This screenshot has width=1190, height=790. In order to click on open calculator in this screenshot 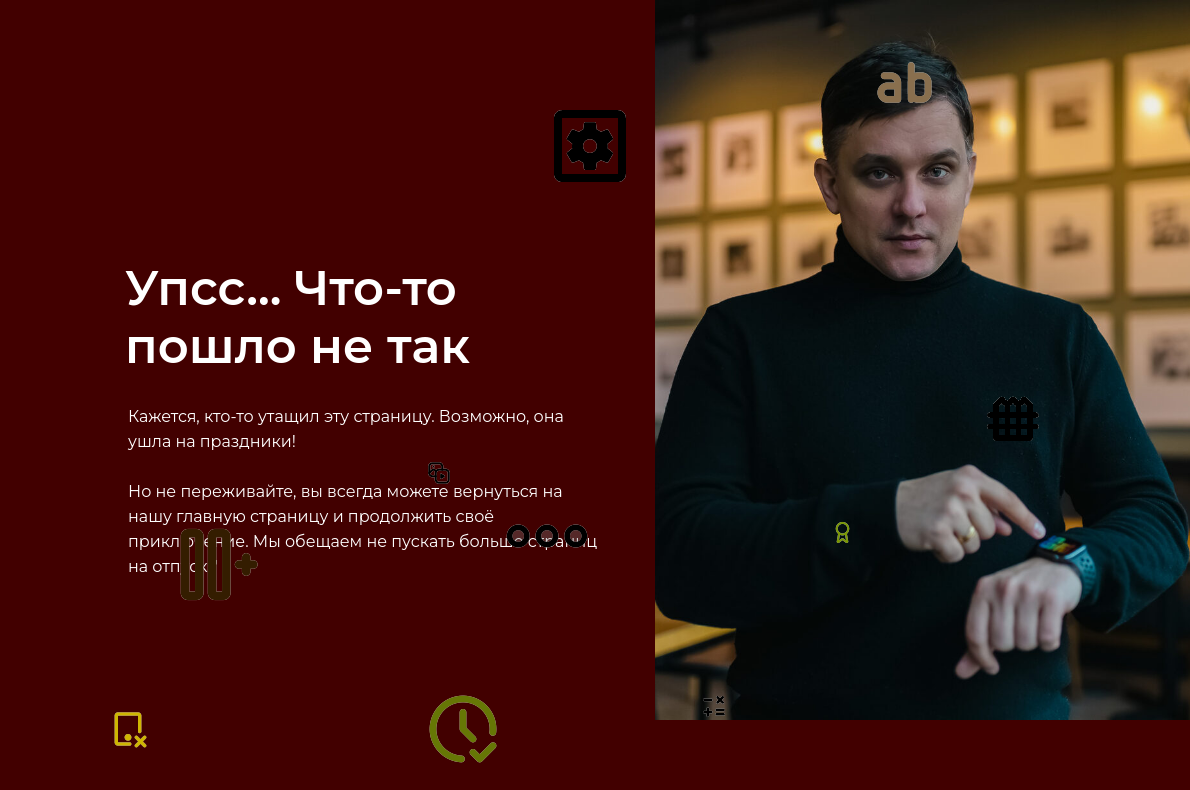, I will do `click(714, 706)`.